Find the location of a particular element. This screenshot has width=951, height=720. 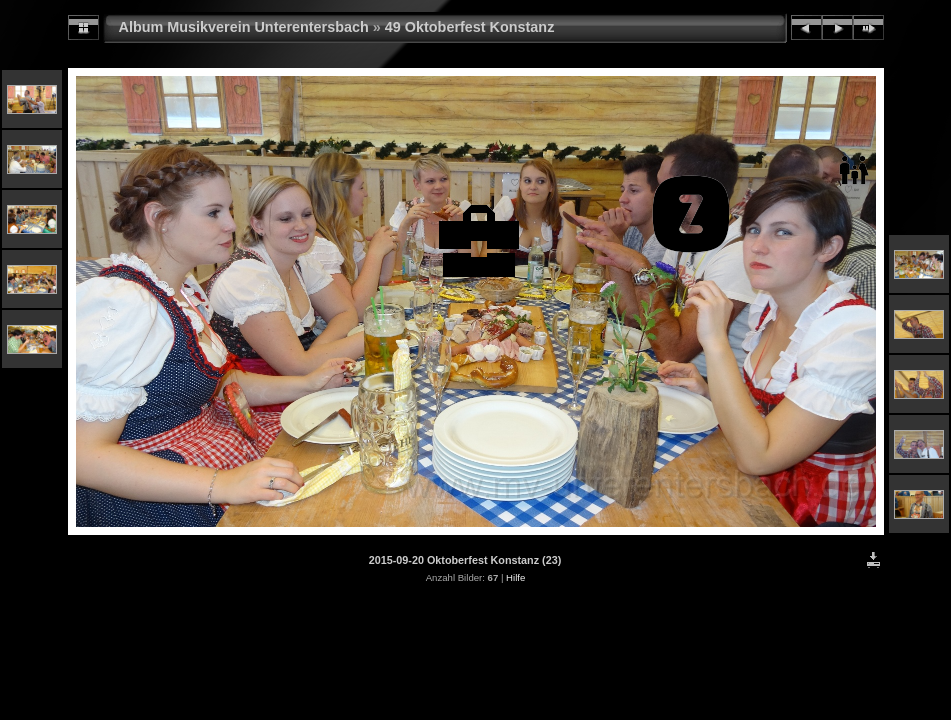

app icon for a service or brand starting with "Z" is located at coordinates (691, 214).